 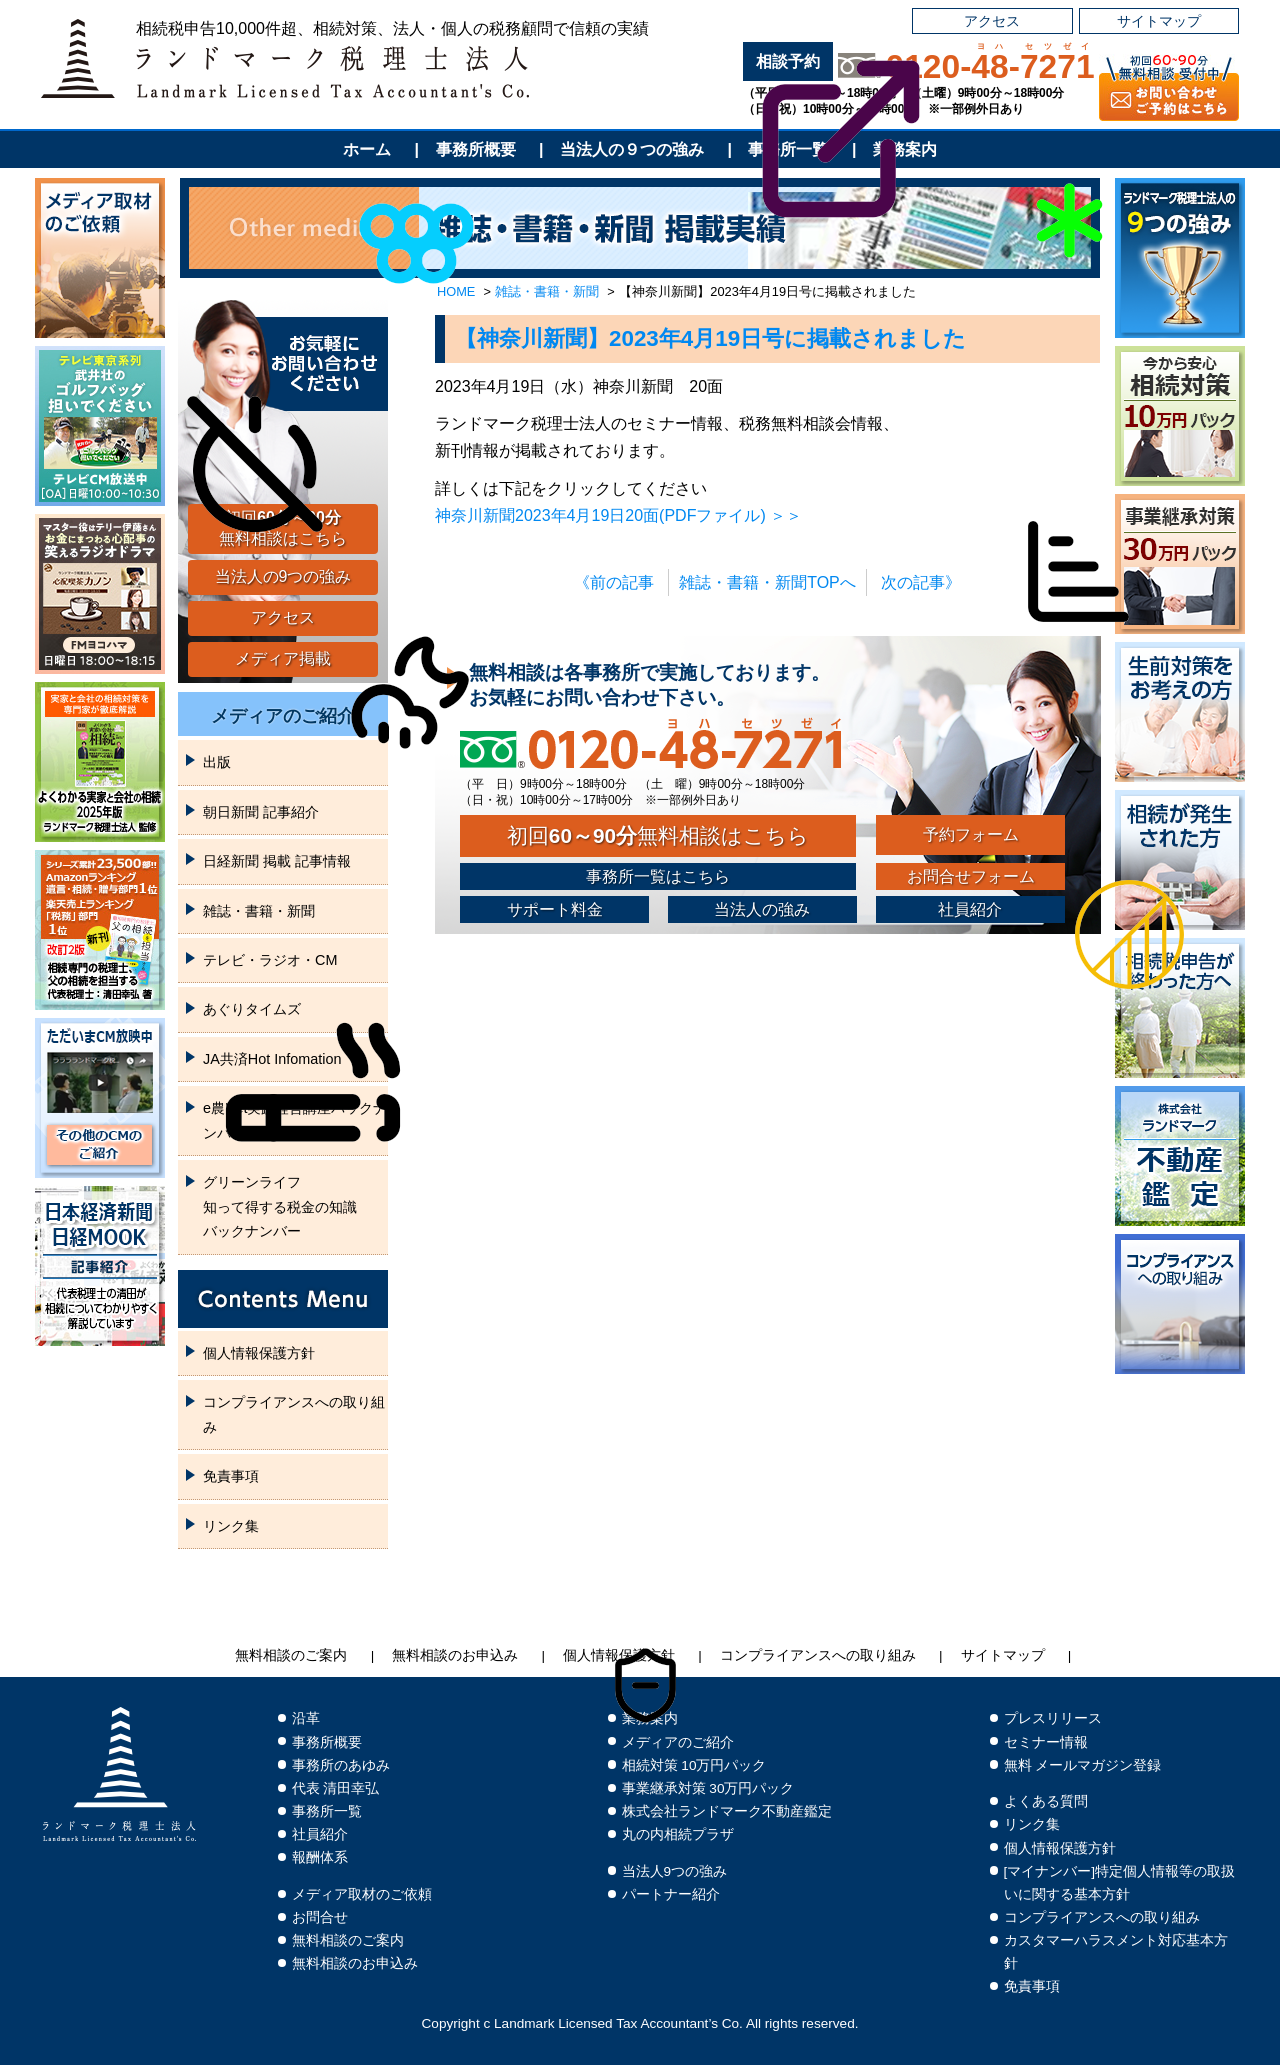 I want to click on remove or reduce security protection, so click(x=645, y=1685).